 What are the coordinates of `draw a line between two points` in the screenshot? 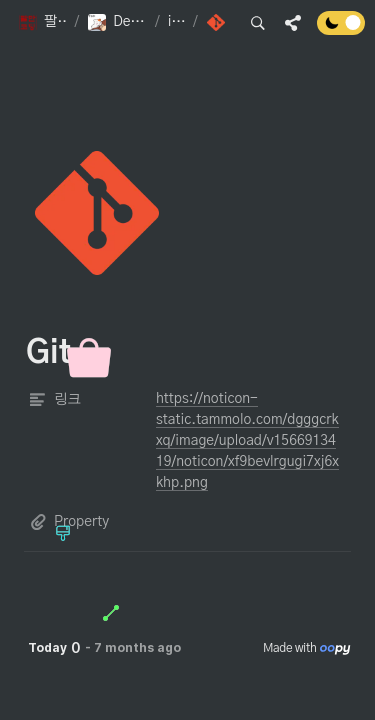 It's located at (111, 613).